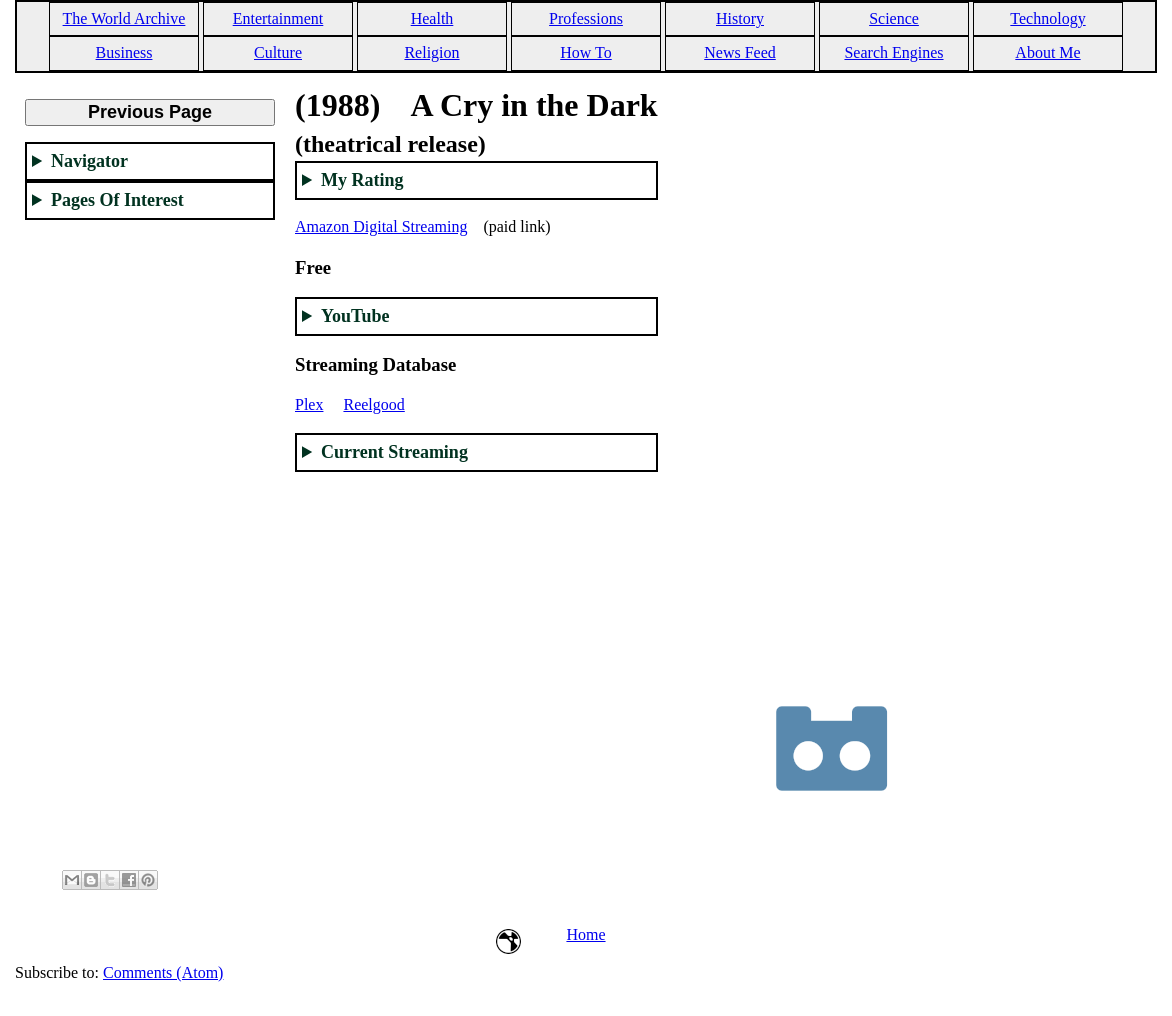  What do you see at coordinates (508, 941) in the screenshot?
I see `open Nuke compositing software` at bounding box center [508, 941].